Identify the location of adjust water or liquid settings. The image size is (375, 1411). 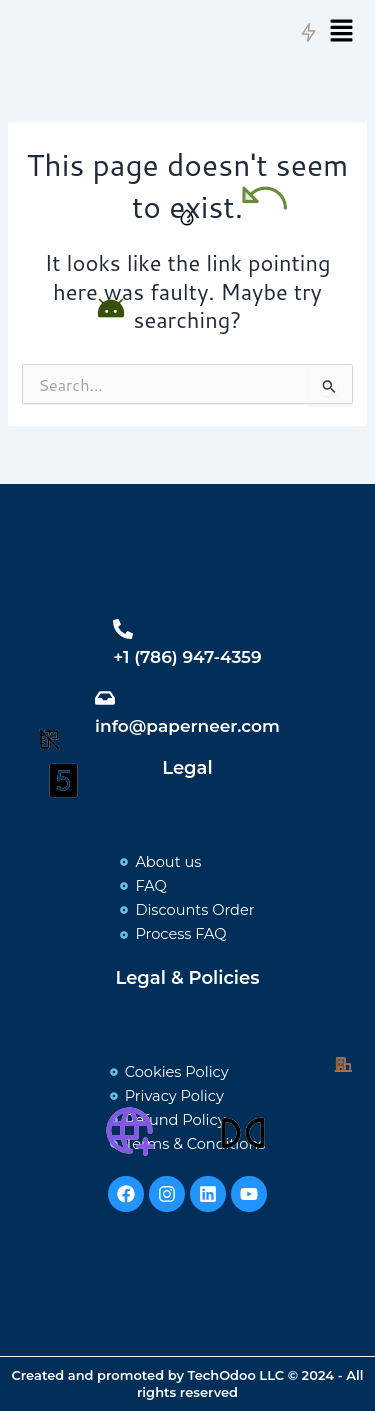
(187, 218).